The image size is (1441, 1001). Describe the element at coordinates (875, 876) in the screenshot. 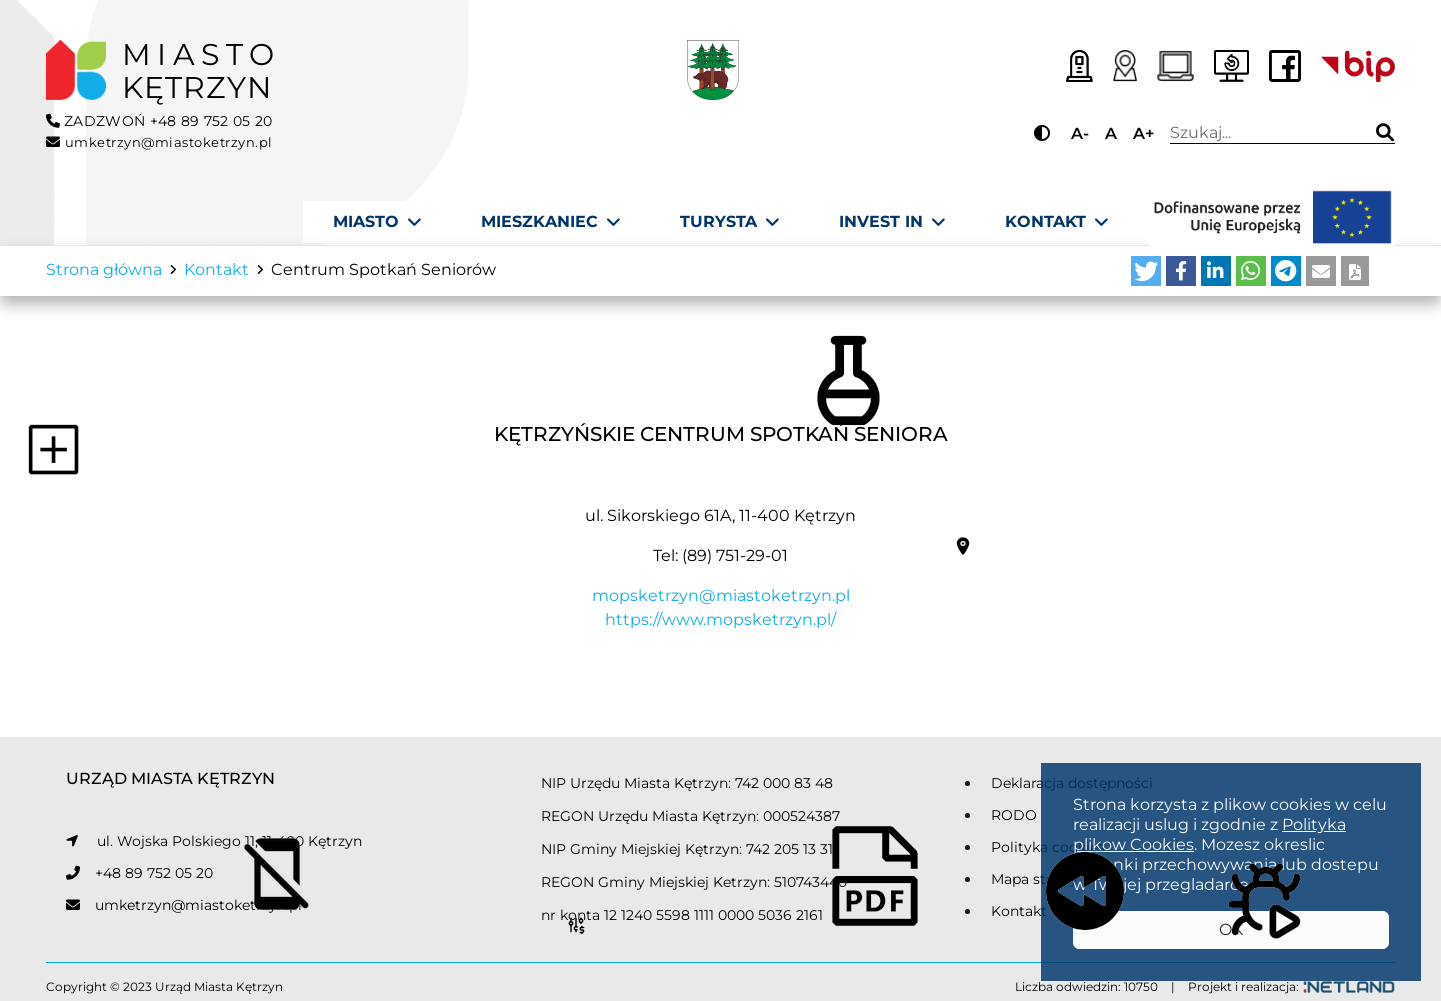

I see `open a PDF document` at that location.